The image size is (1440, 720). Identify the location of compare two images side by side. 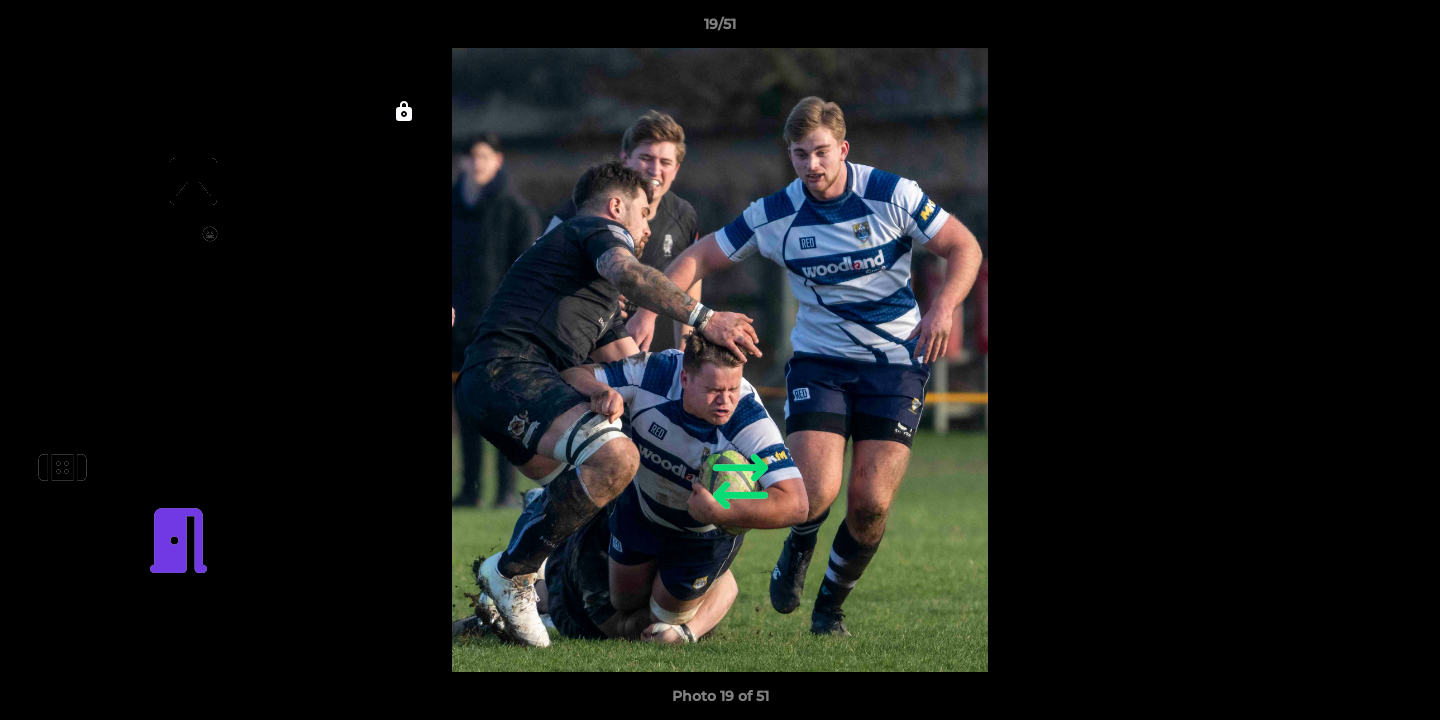
(193, 181).